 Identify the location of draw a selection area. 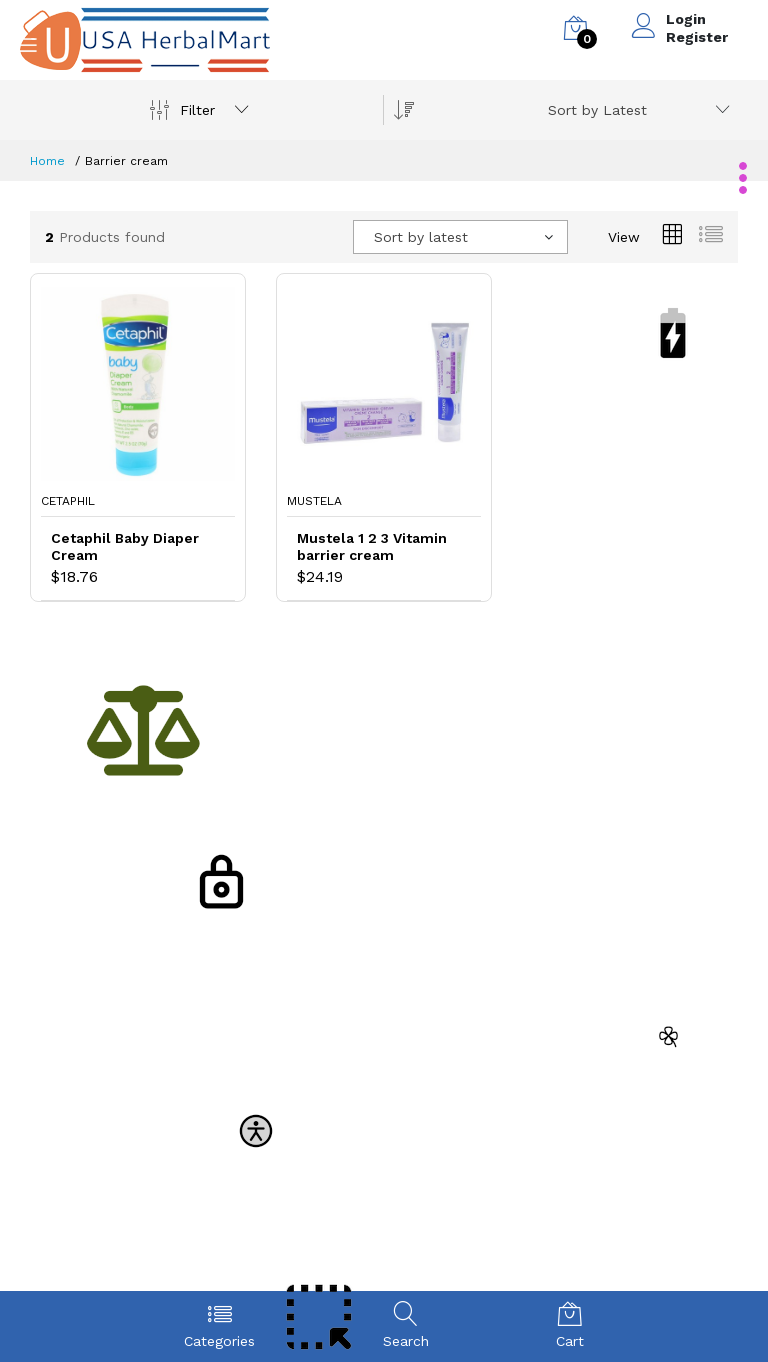
(319, 1317).